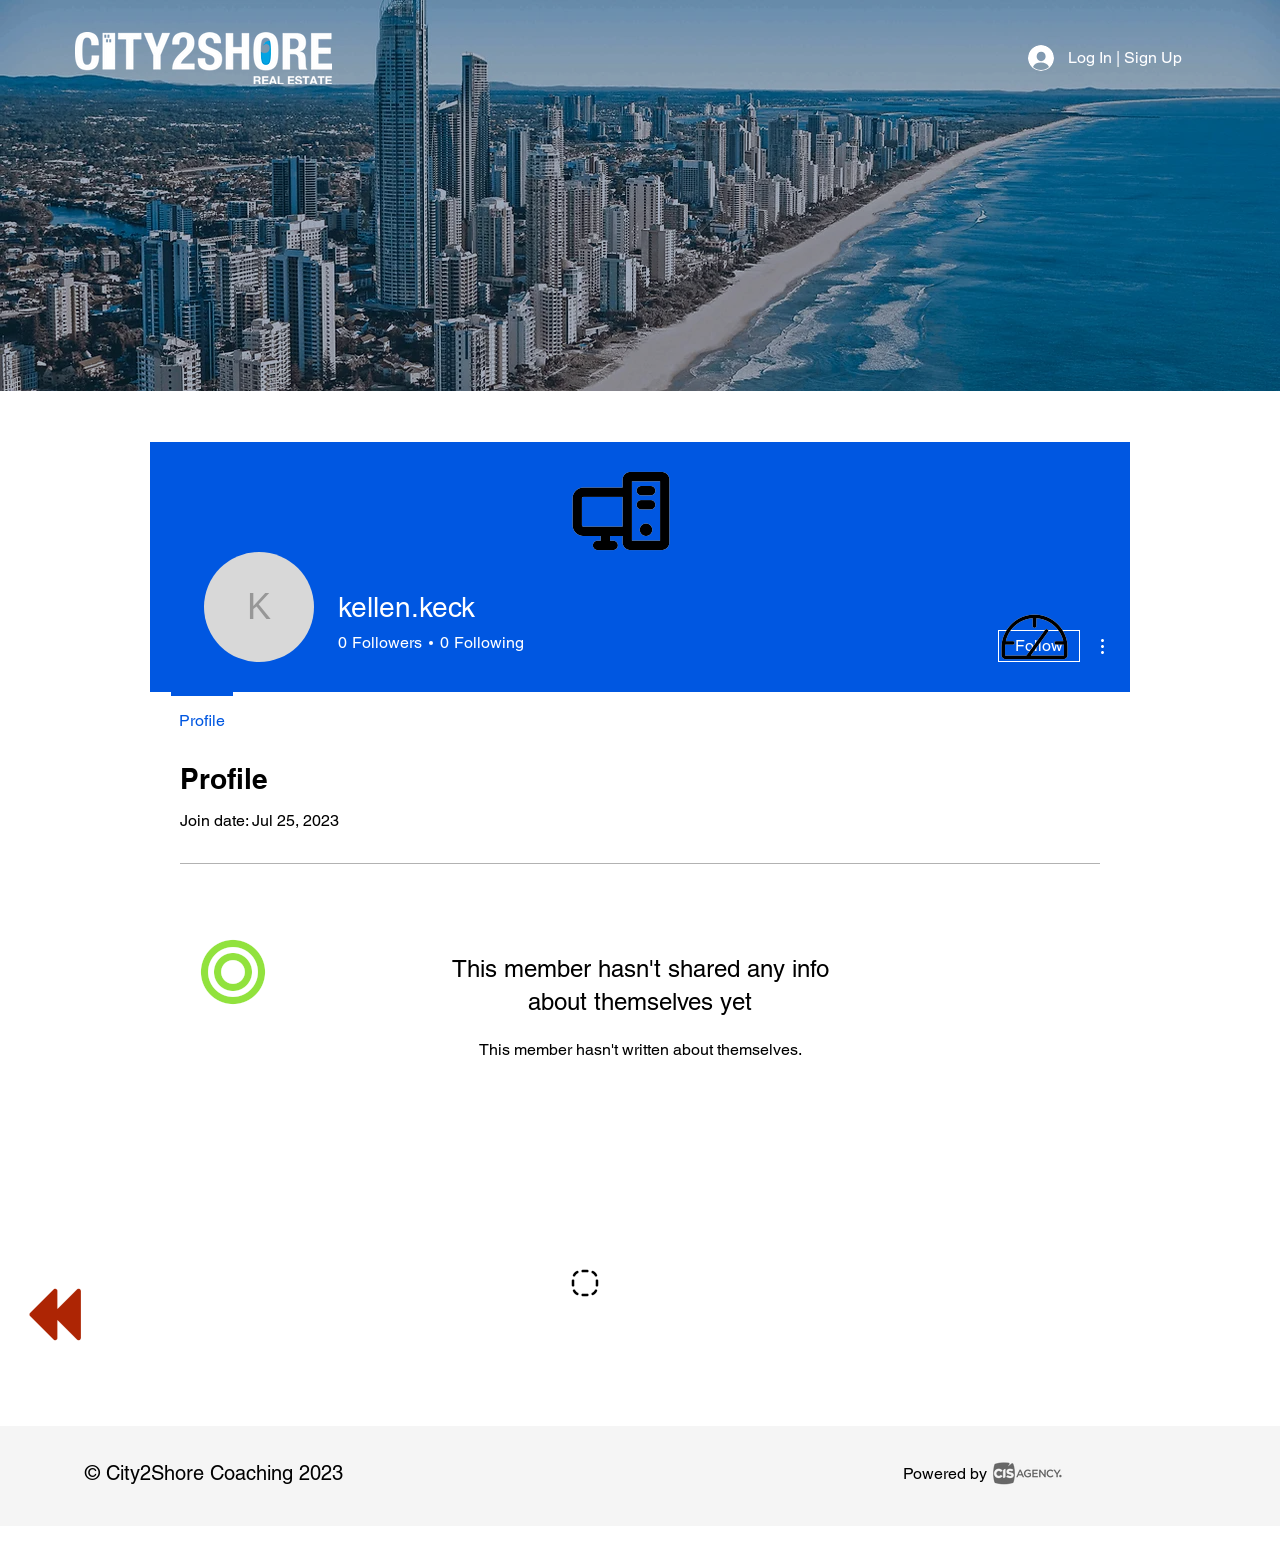  What do you see at coordinates (233, 972) in the screenshot?
I see `start recording audio or video` at bounding box center [233, 972].